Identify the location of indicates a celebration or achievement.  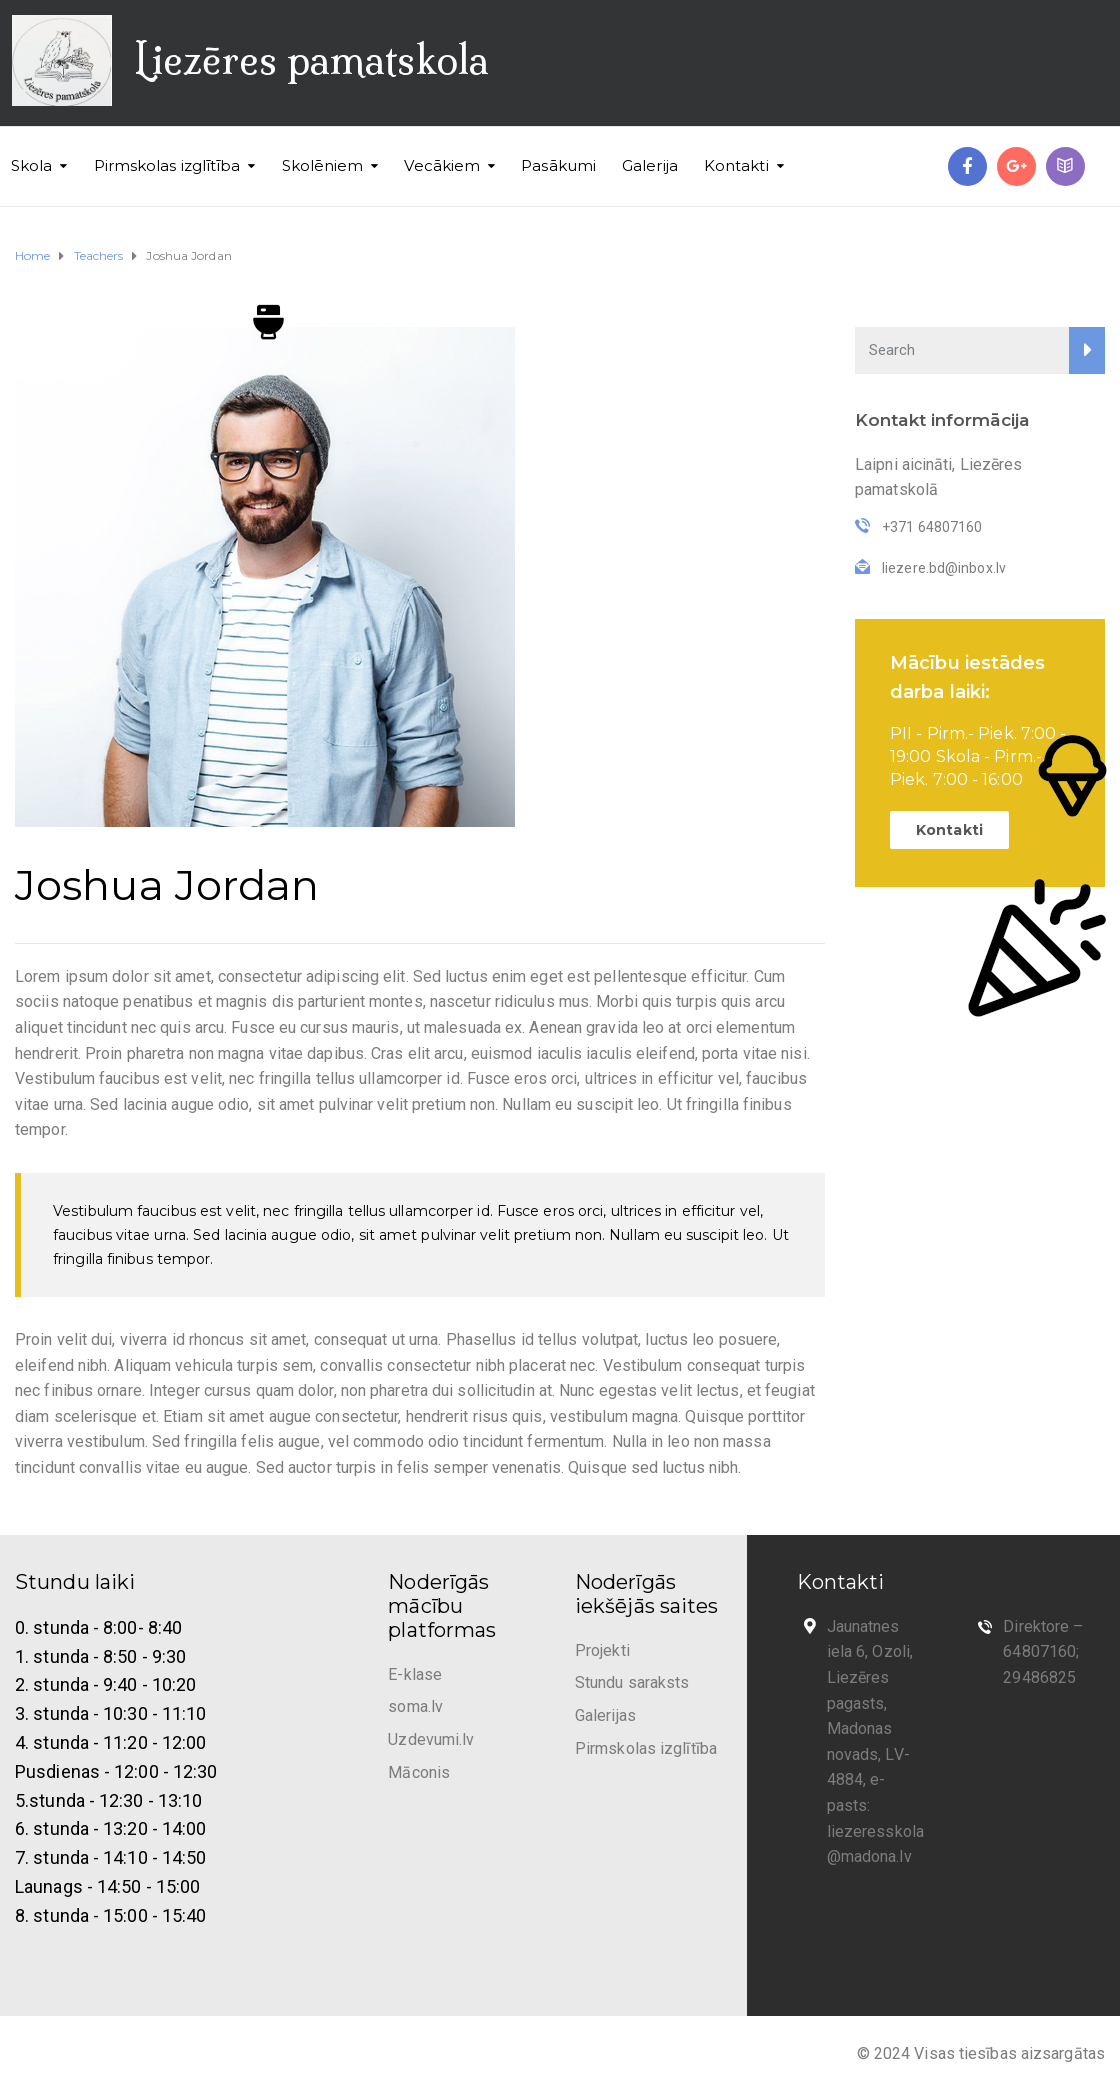
(1029, 955).